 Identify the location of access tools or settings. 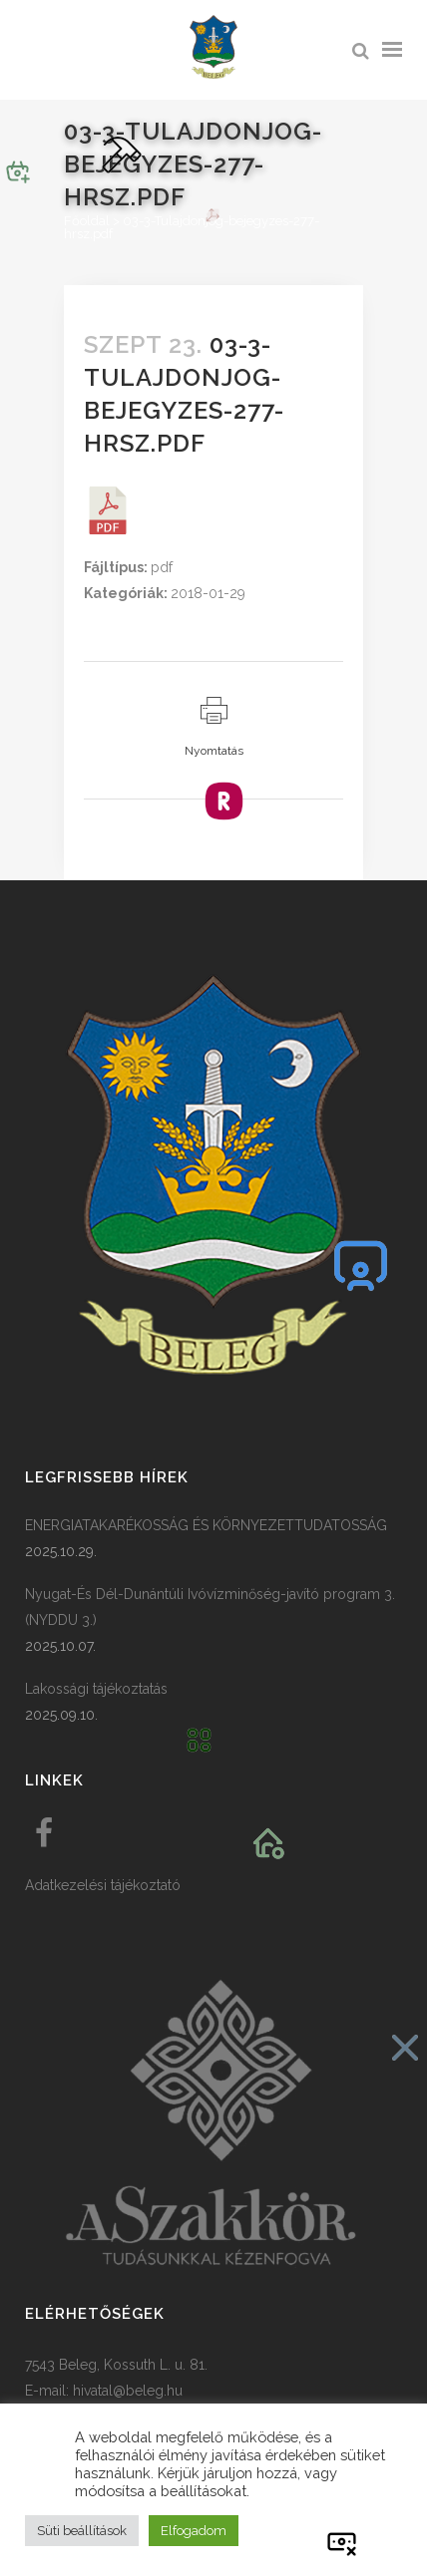
(120, 156).